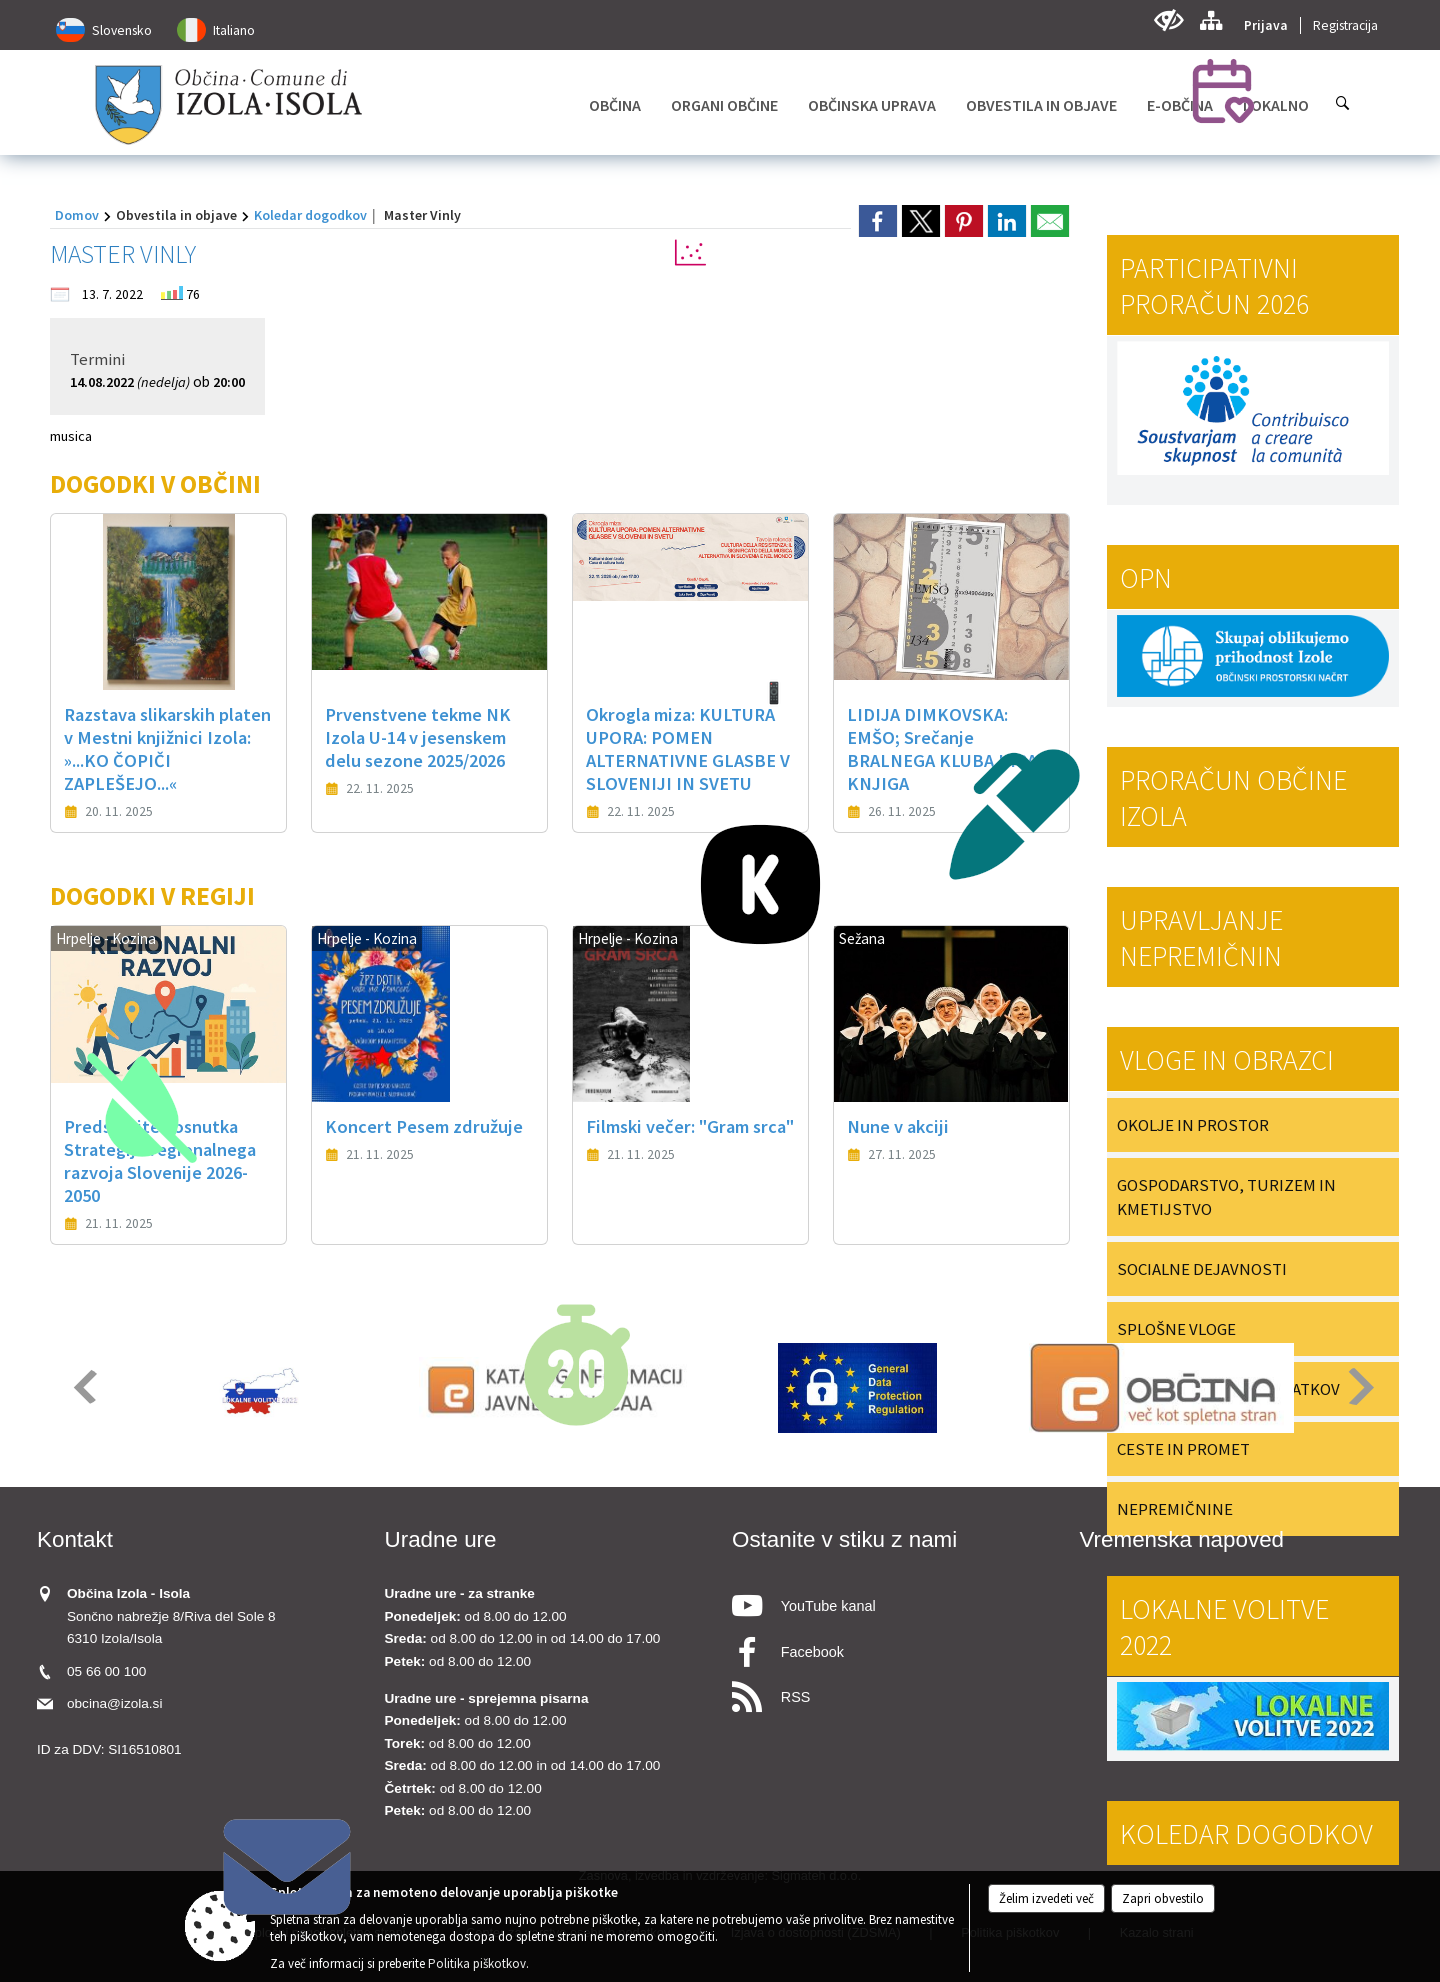 The image size is (1440, 1982). What do you see at coordinates (576, 1366) in the screenshot?
I see `set a 20-second timer` at bounding box center [576, 1366].